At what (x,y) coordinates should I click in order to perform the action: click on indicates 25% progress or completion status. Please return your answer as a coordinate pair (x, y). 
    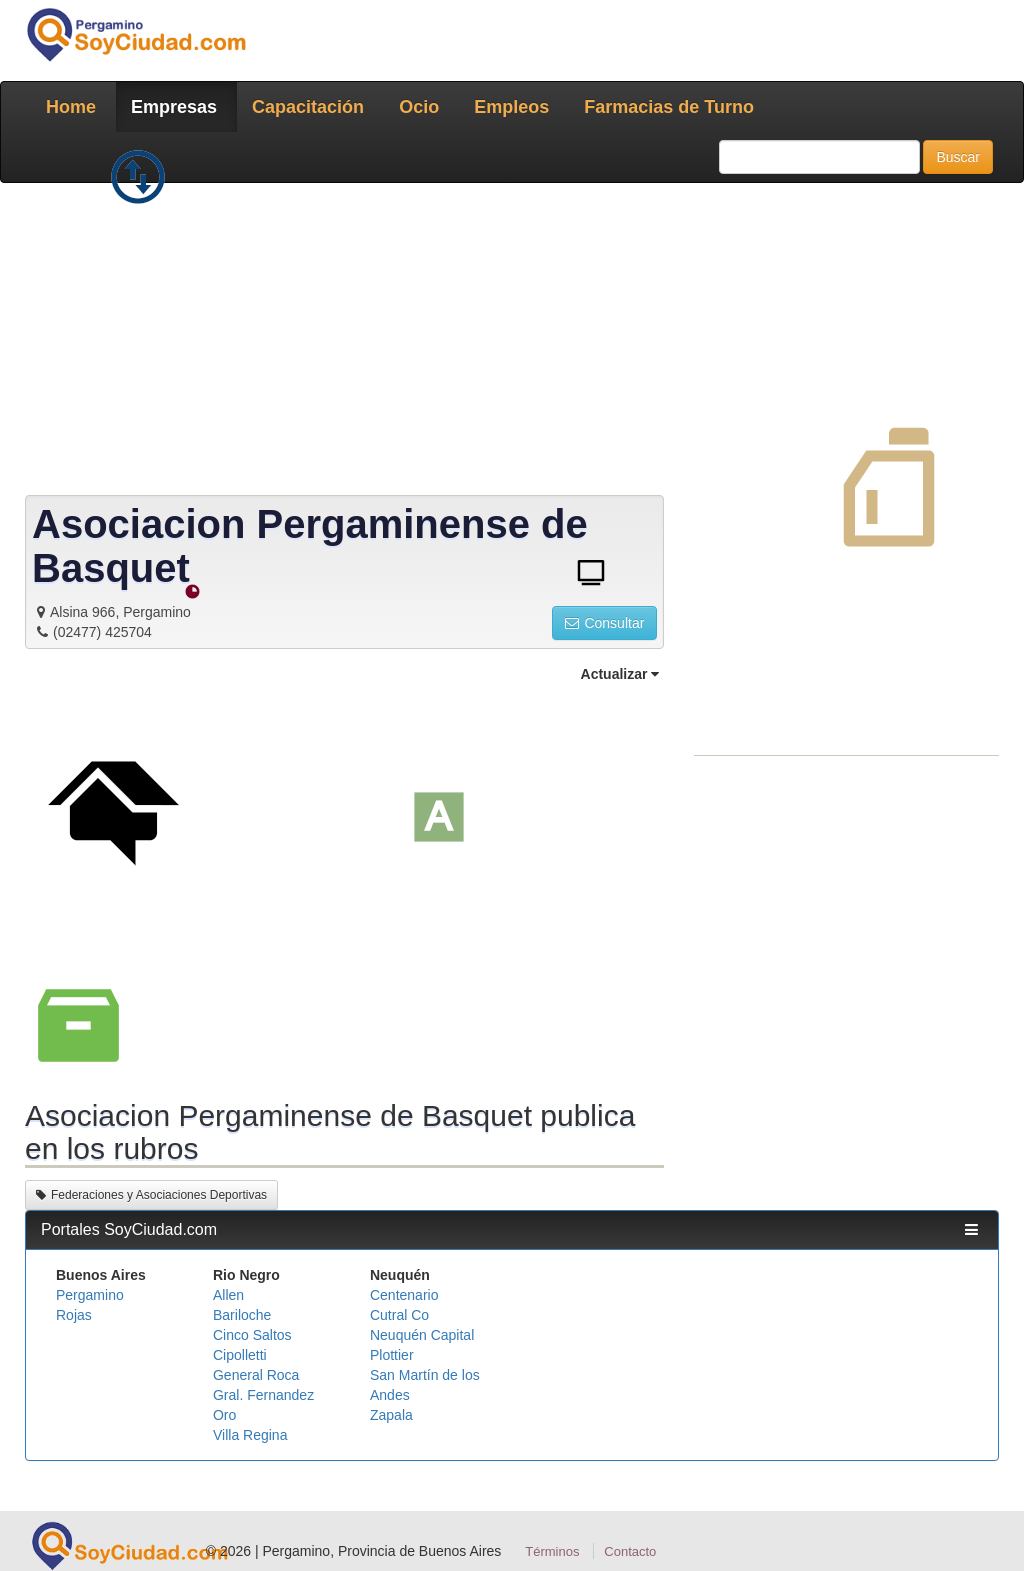
    Looking at the image, I should click on (192, 591).